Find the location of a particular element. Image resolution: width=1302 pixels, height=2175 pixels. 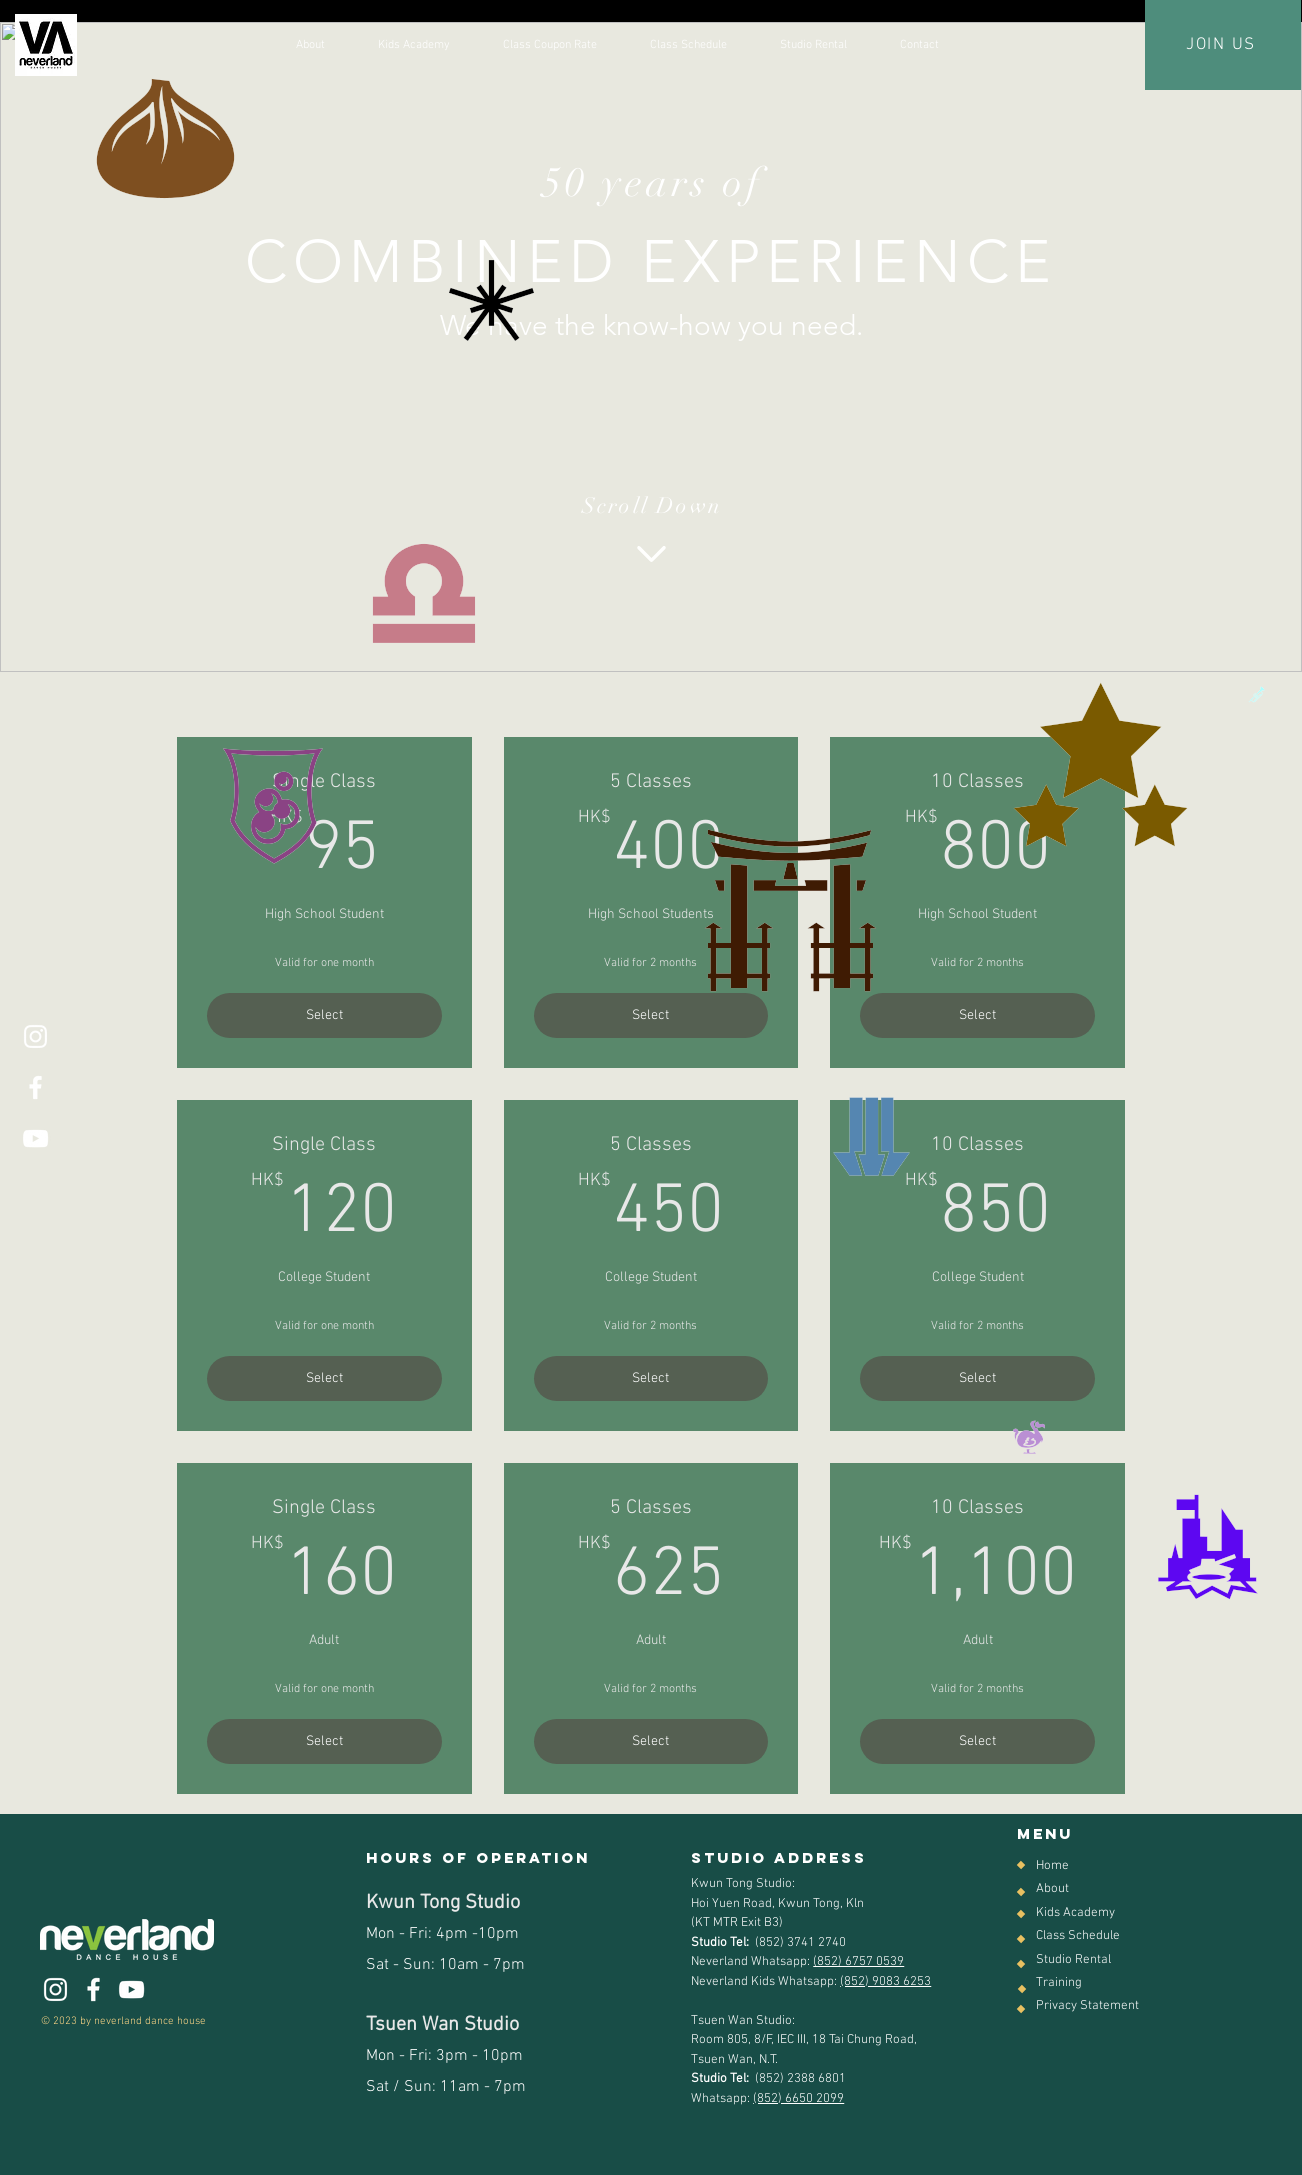

activate laser or beam attack is located at coordinates (491, 300).